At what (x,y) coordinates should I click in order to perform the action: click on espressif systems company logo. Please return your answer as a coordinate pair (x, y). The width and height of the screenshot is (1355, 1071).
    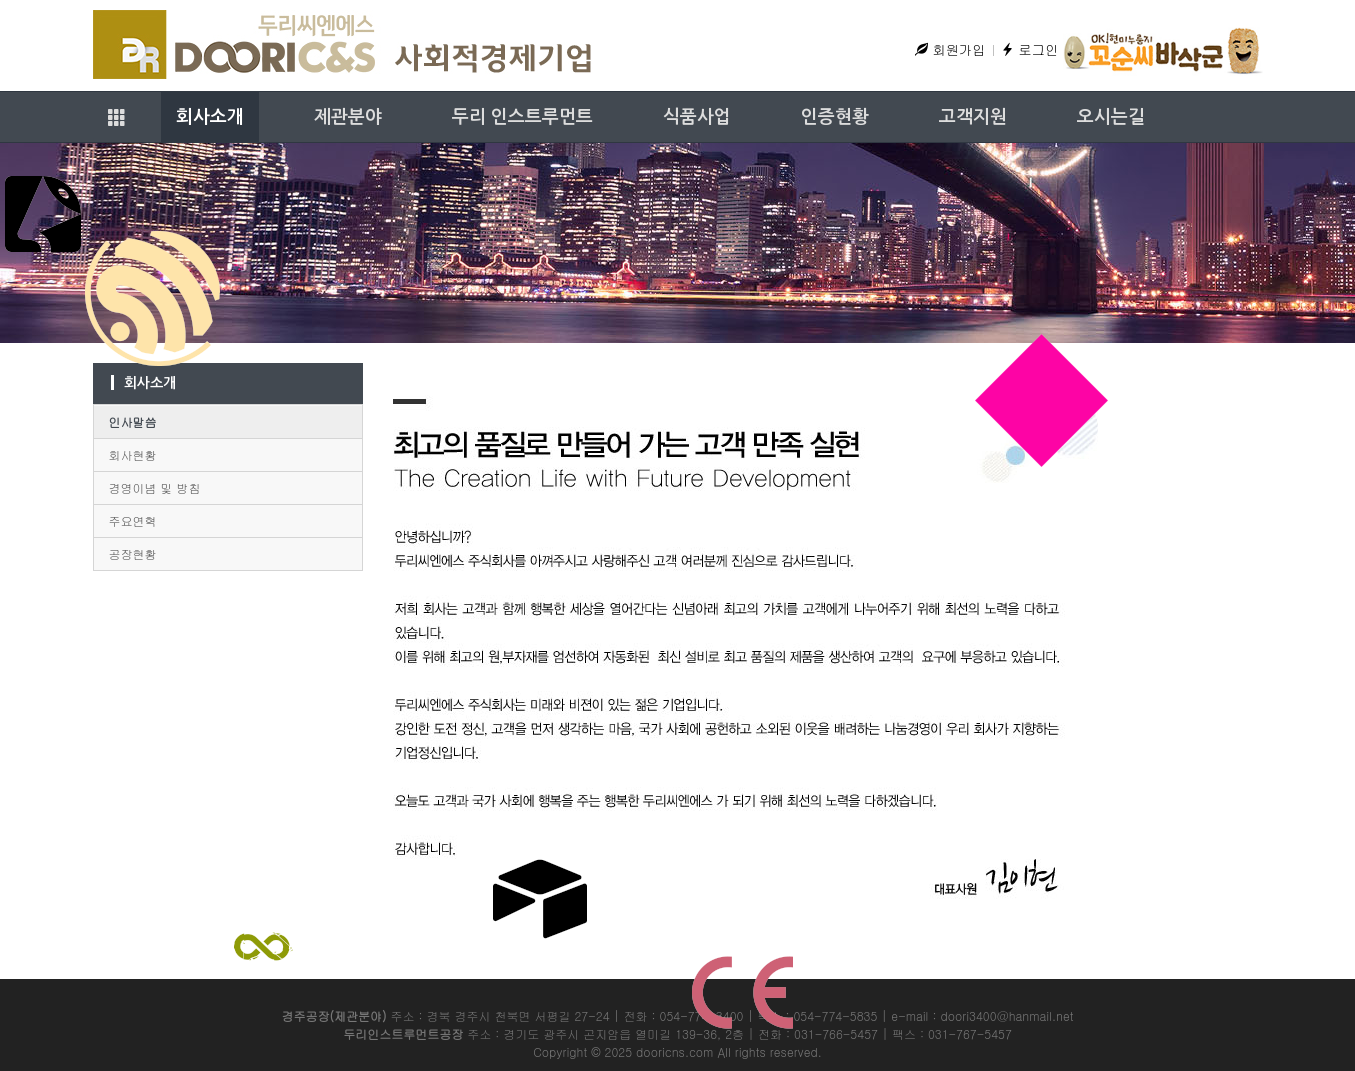
    Looking at the image, I should click on (152, 298).